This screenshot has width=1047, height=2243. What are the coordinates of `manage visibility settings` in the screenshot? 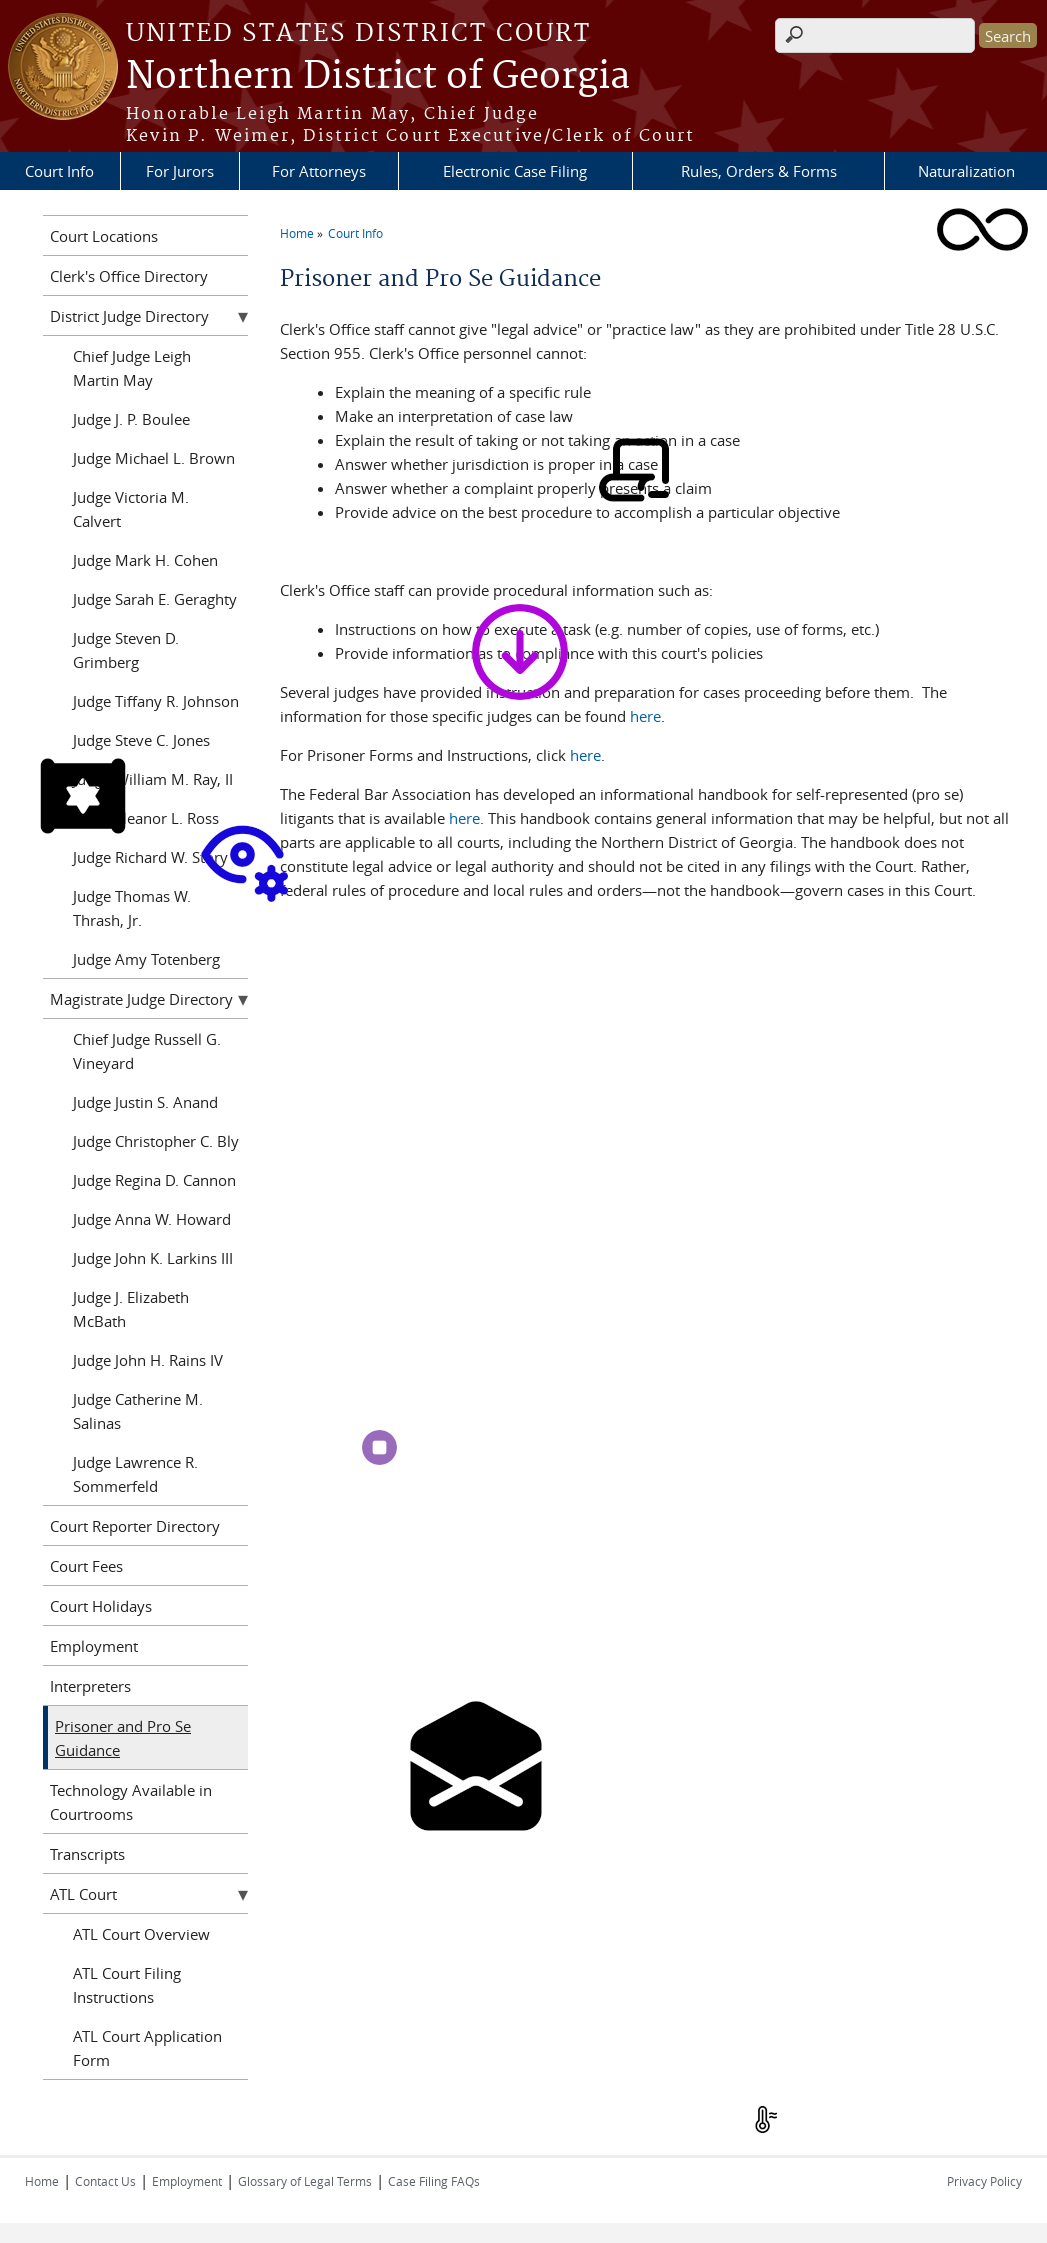 It's located at (242, 854).